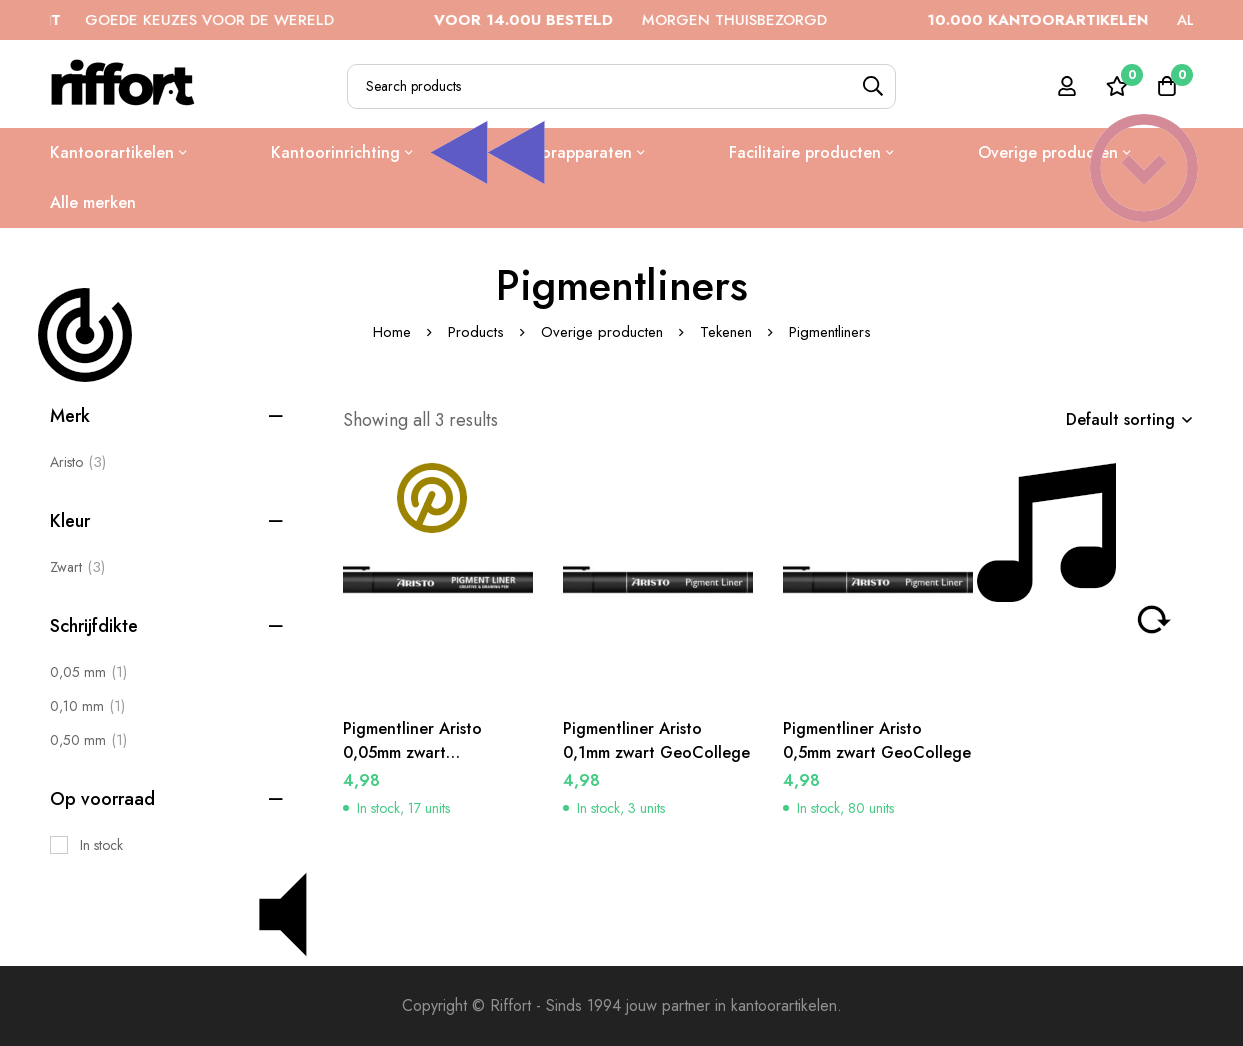 Image resolution: width=1243 pixels, height=1046 pixels. What do you see at coordinates (1046, 532) in the screenshot?
I see `access music library or player` at bounding box center [1046, 532].